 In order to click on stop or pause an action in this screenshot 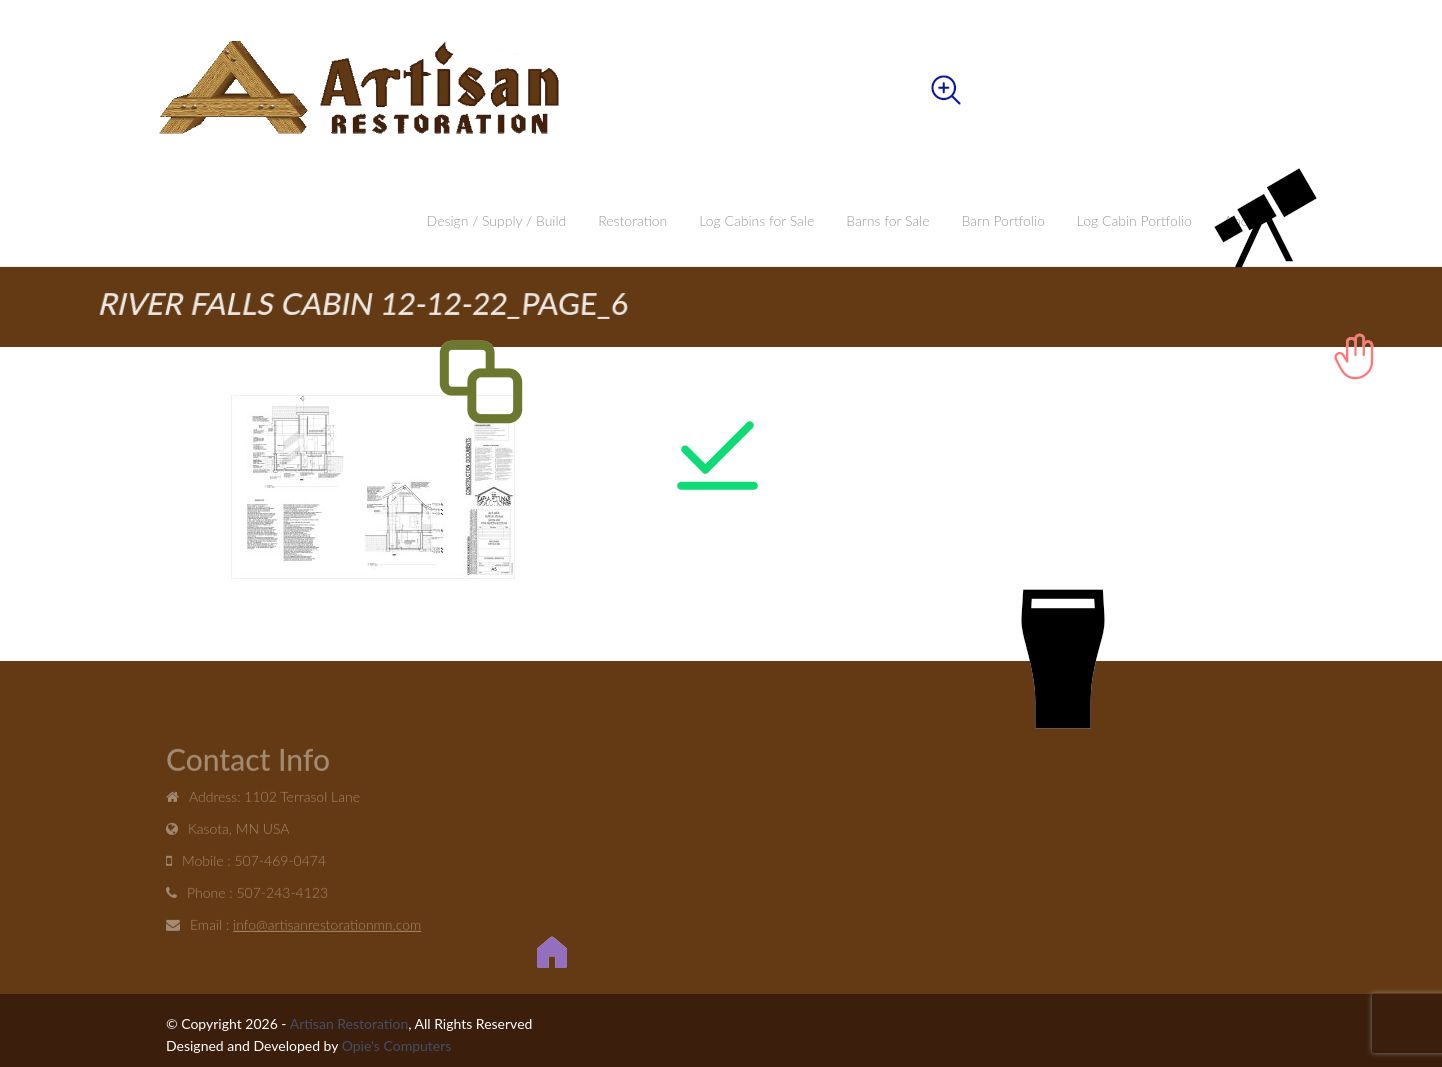, I will do `click(1355, 356)`.